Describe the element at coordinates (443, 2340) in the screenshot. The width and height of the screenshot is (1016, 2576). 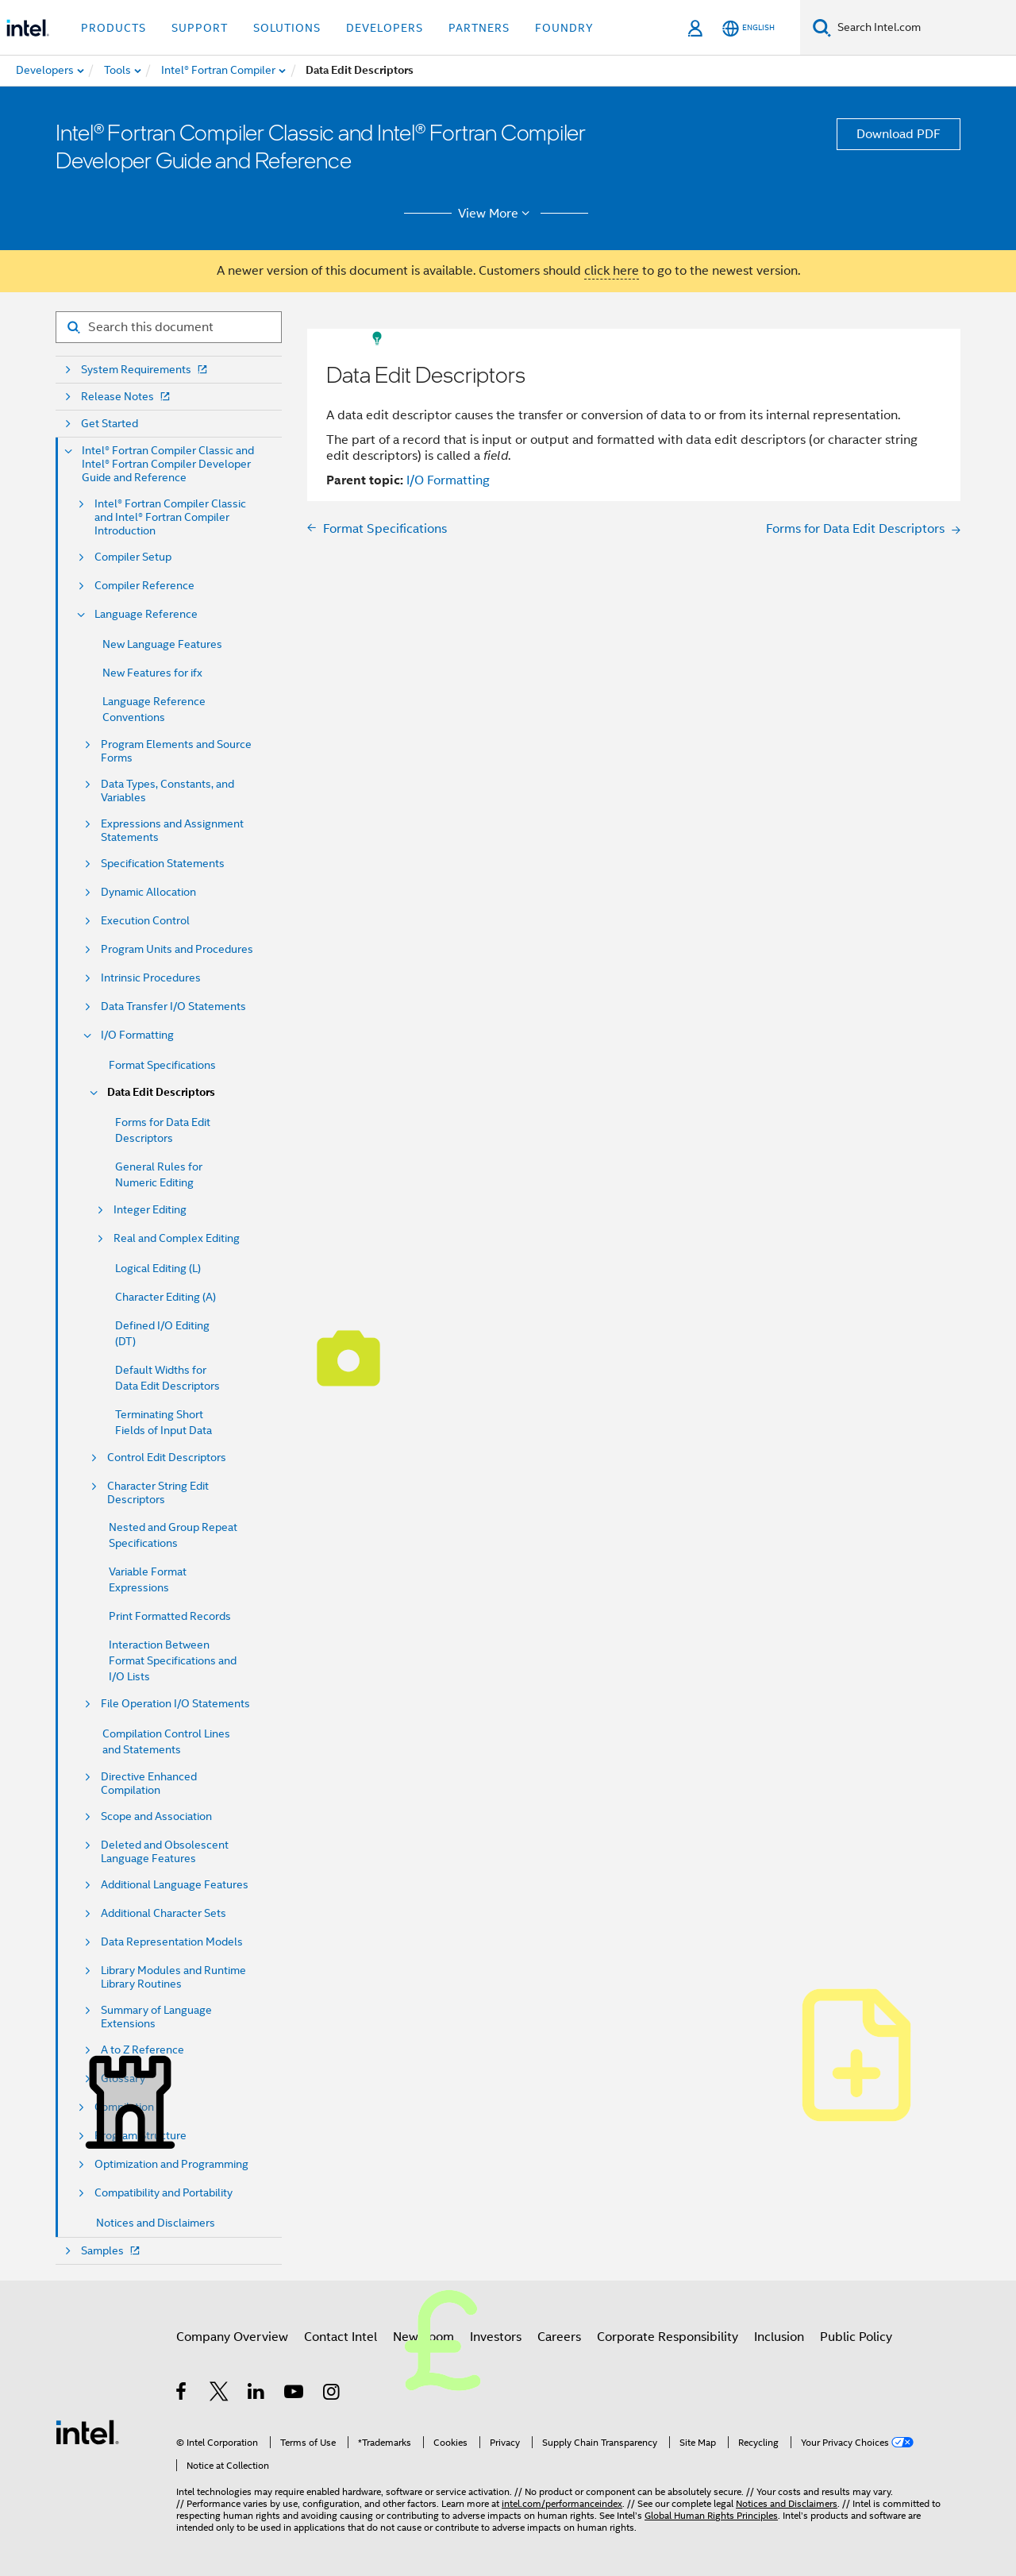
I see `view or manage British pound currency` at that location.